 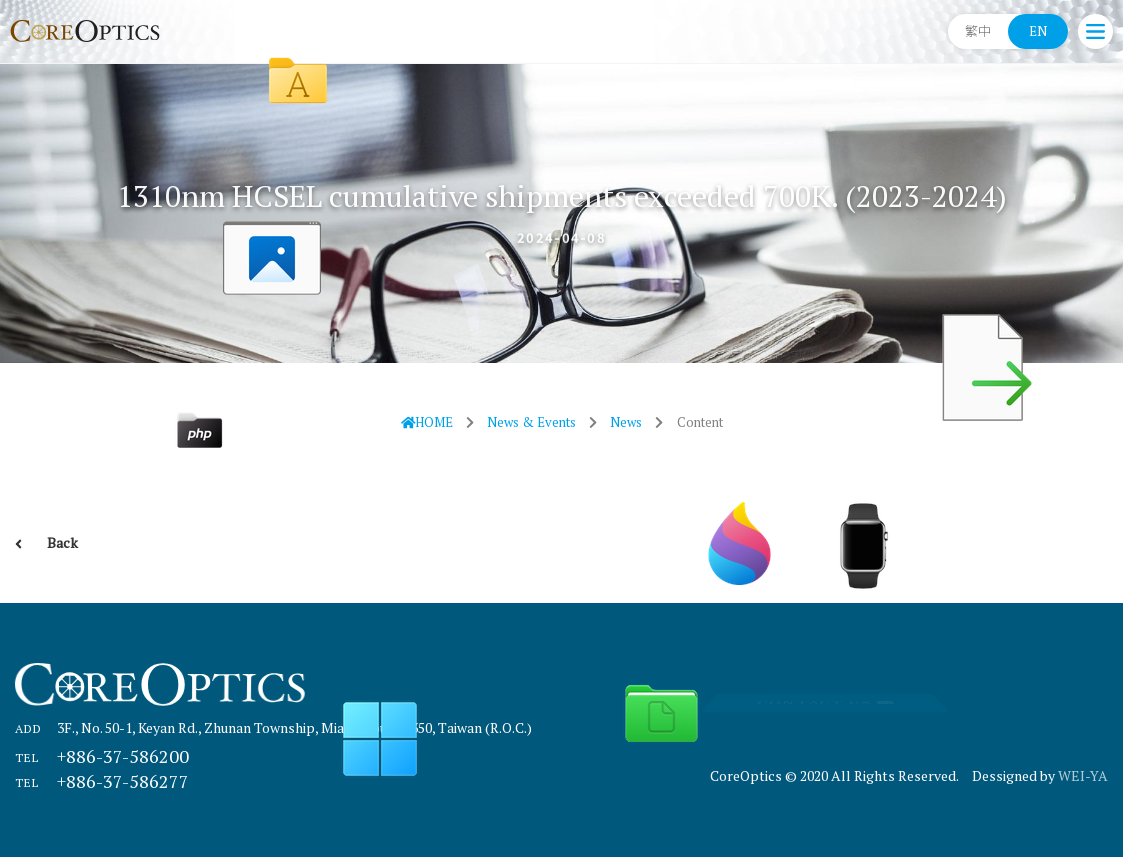 I want to click on move file to another location, so click(x=982, y=367).